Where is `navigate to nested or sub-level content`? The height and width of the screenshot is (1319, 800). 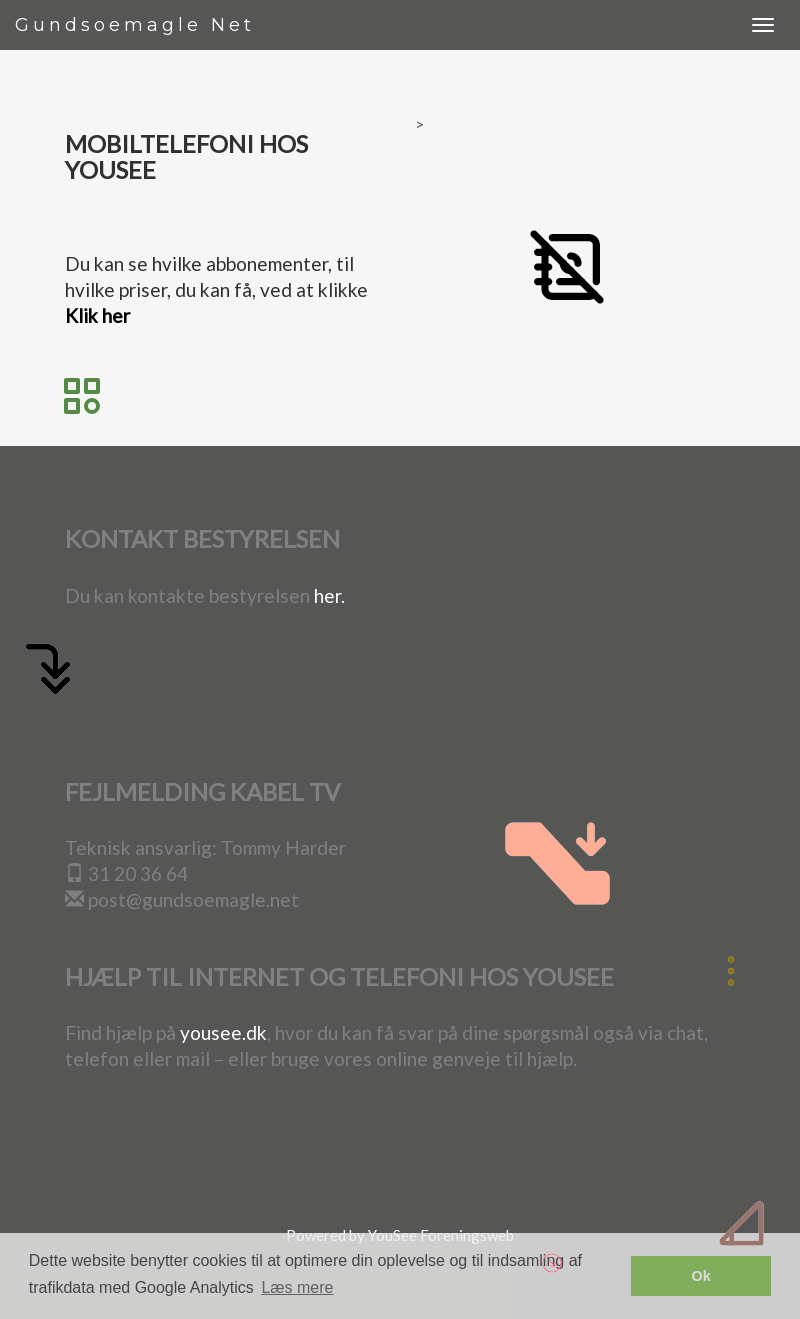
navigate to nested or sub-level content is located at coordinates (49, 670).